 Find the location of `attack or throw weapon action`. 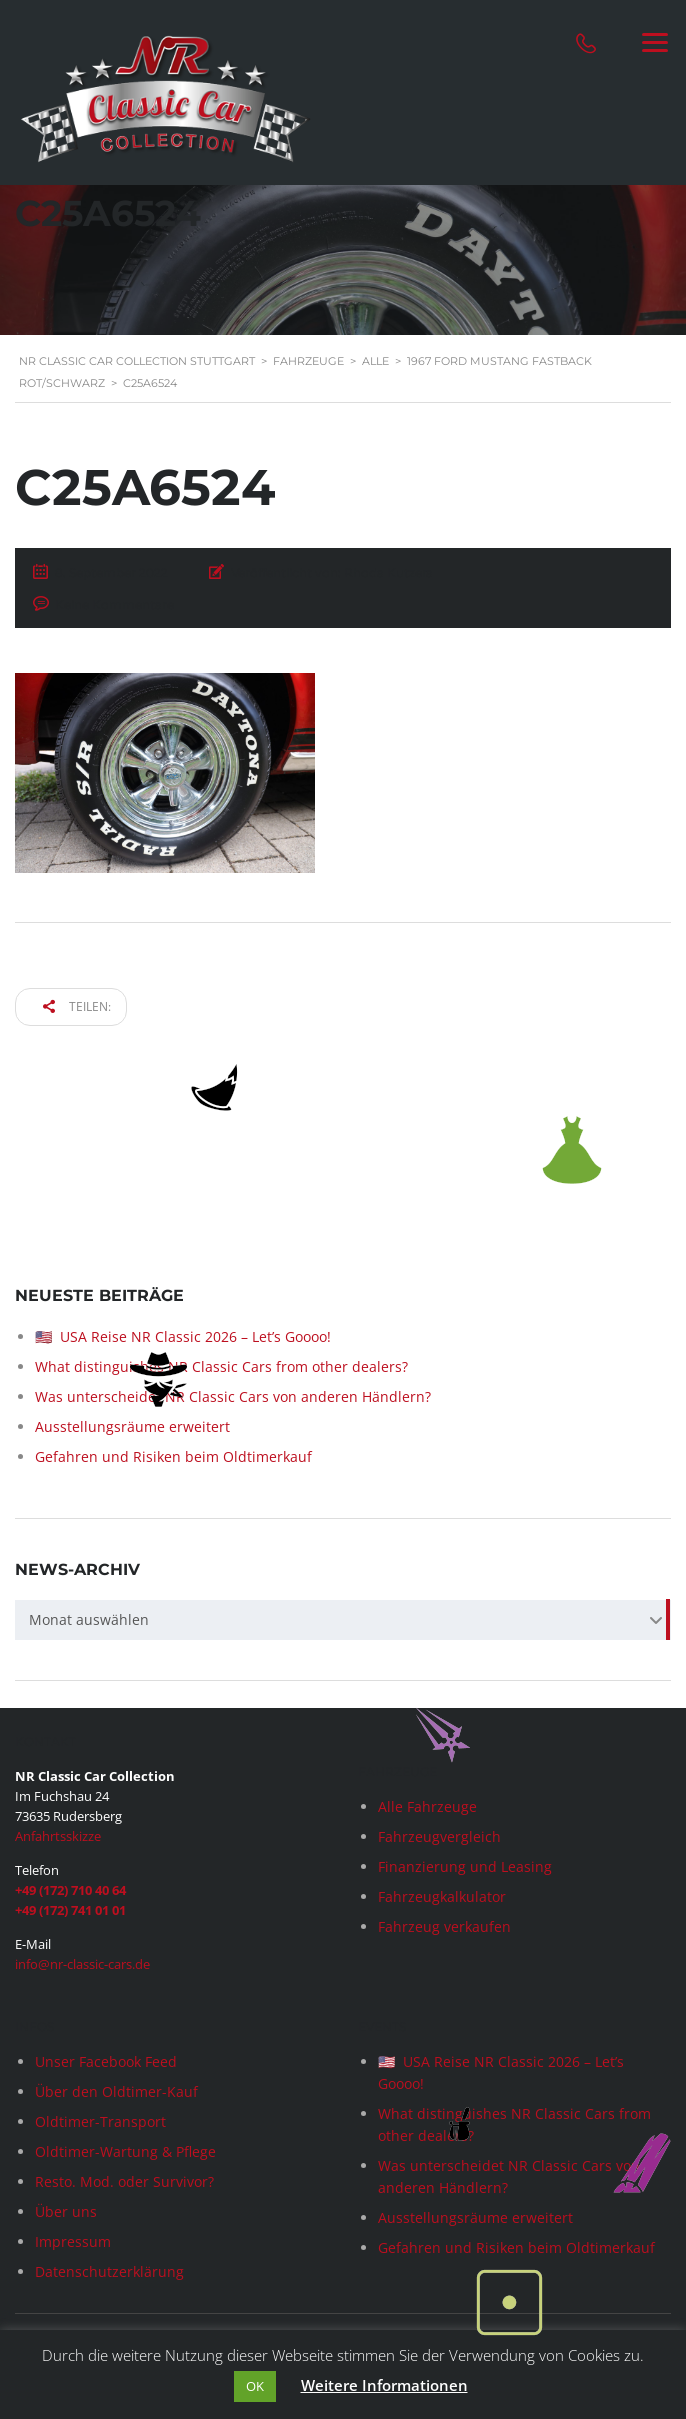

attack or throw weapon action is located at coordinates (443, 1735).